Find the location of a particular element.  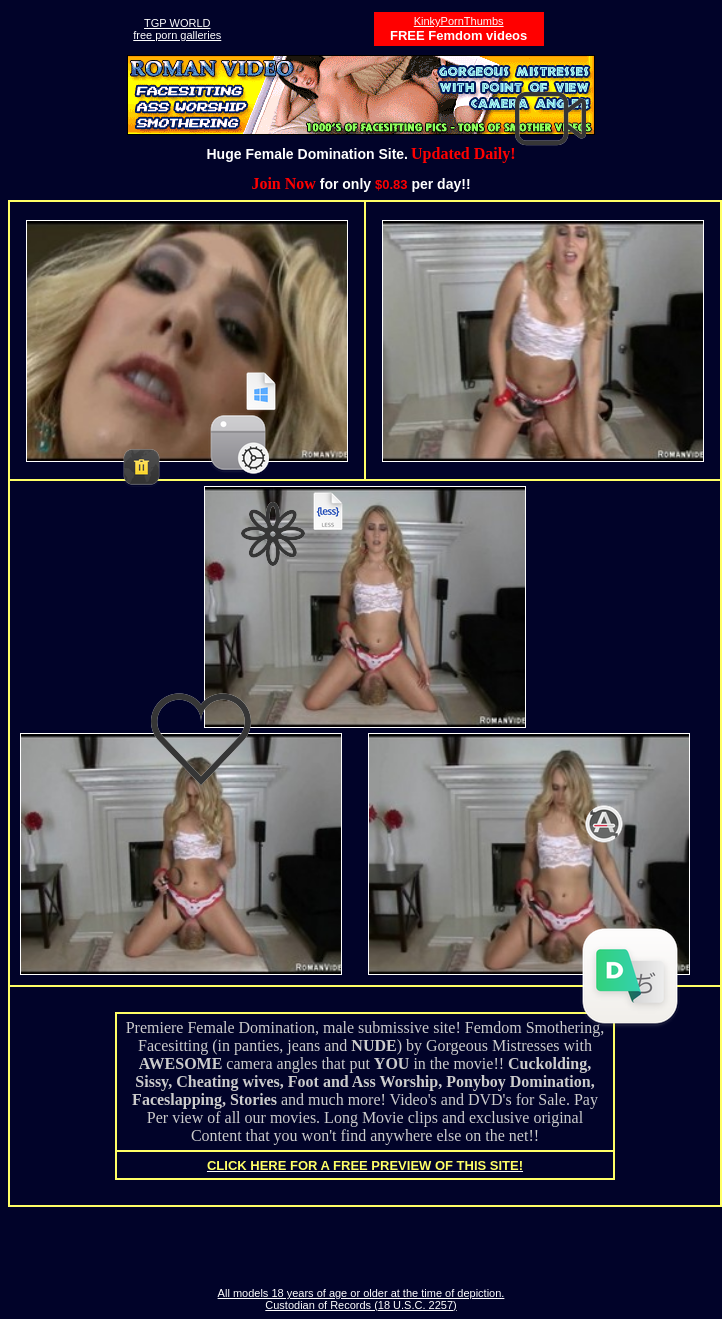

view community or social applications is located at coordinates (201, 738).